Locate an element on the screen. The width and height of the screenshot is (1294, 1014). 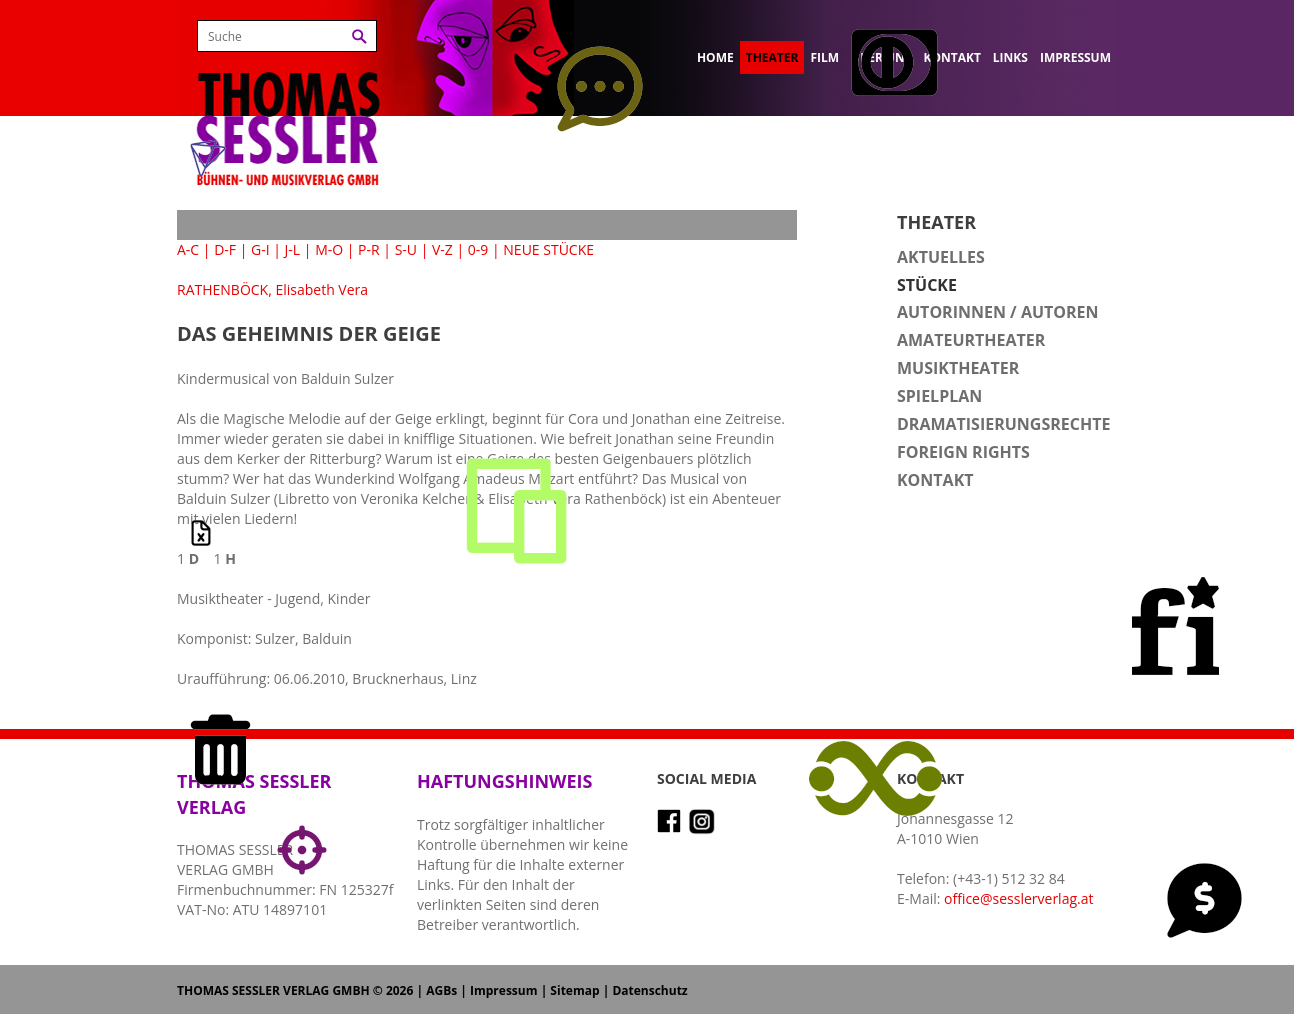
view connected devices is located at coordinates (514, 511).